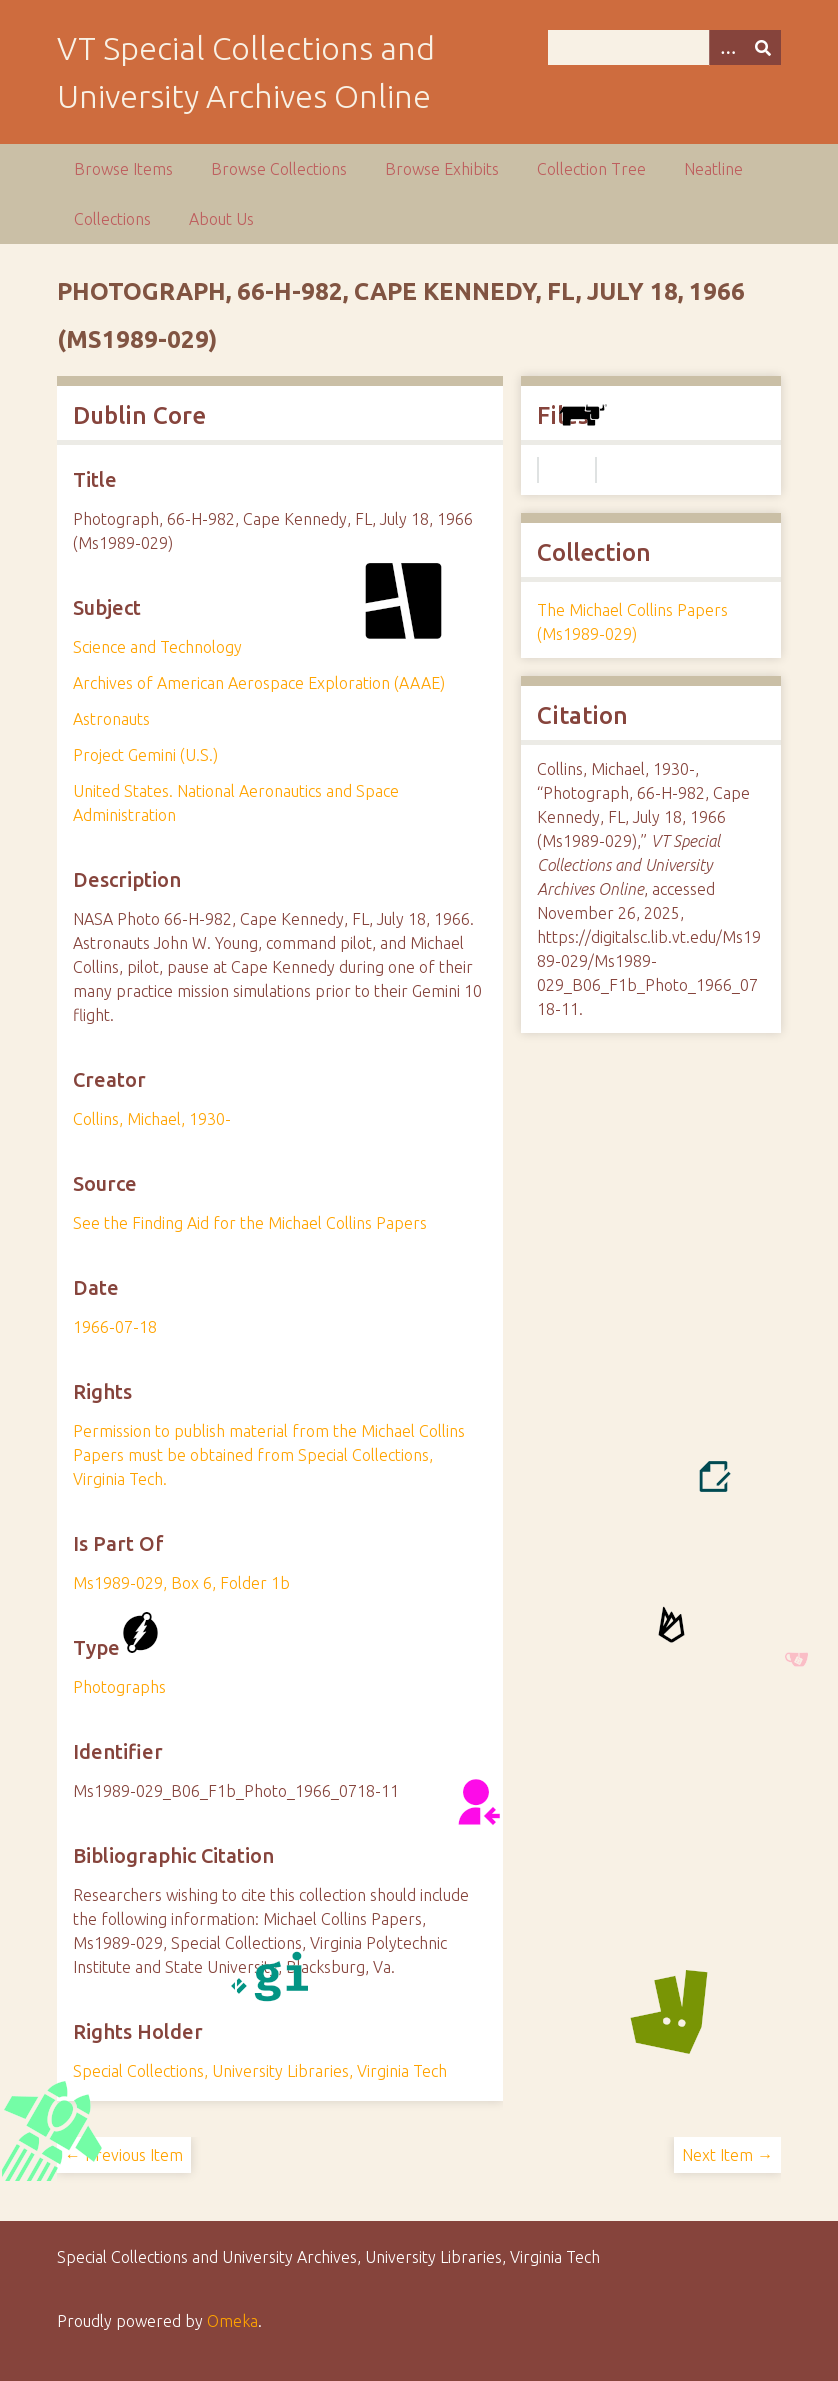 Image resolution: width=838 pixels, height=2381 pixels. What do you see at coordinates (713, 1476) in the screenshot?
I see `edit a document or file` at bounding box center [713, 1476].